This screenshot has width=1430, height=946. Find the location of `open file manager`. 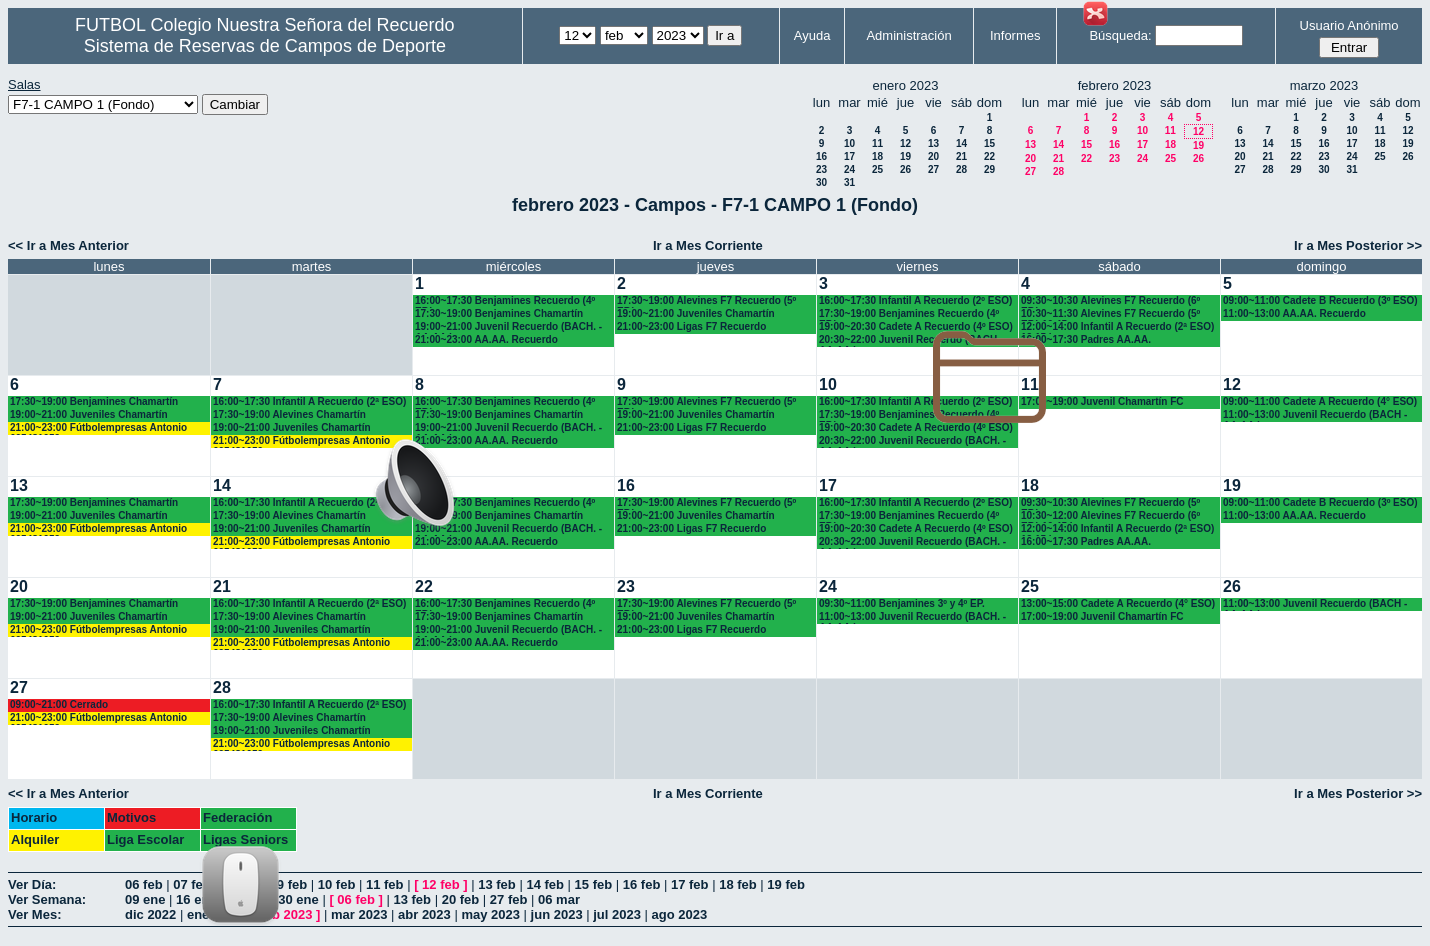

open file manager is located at coordinates (989, 373).